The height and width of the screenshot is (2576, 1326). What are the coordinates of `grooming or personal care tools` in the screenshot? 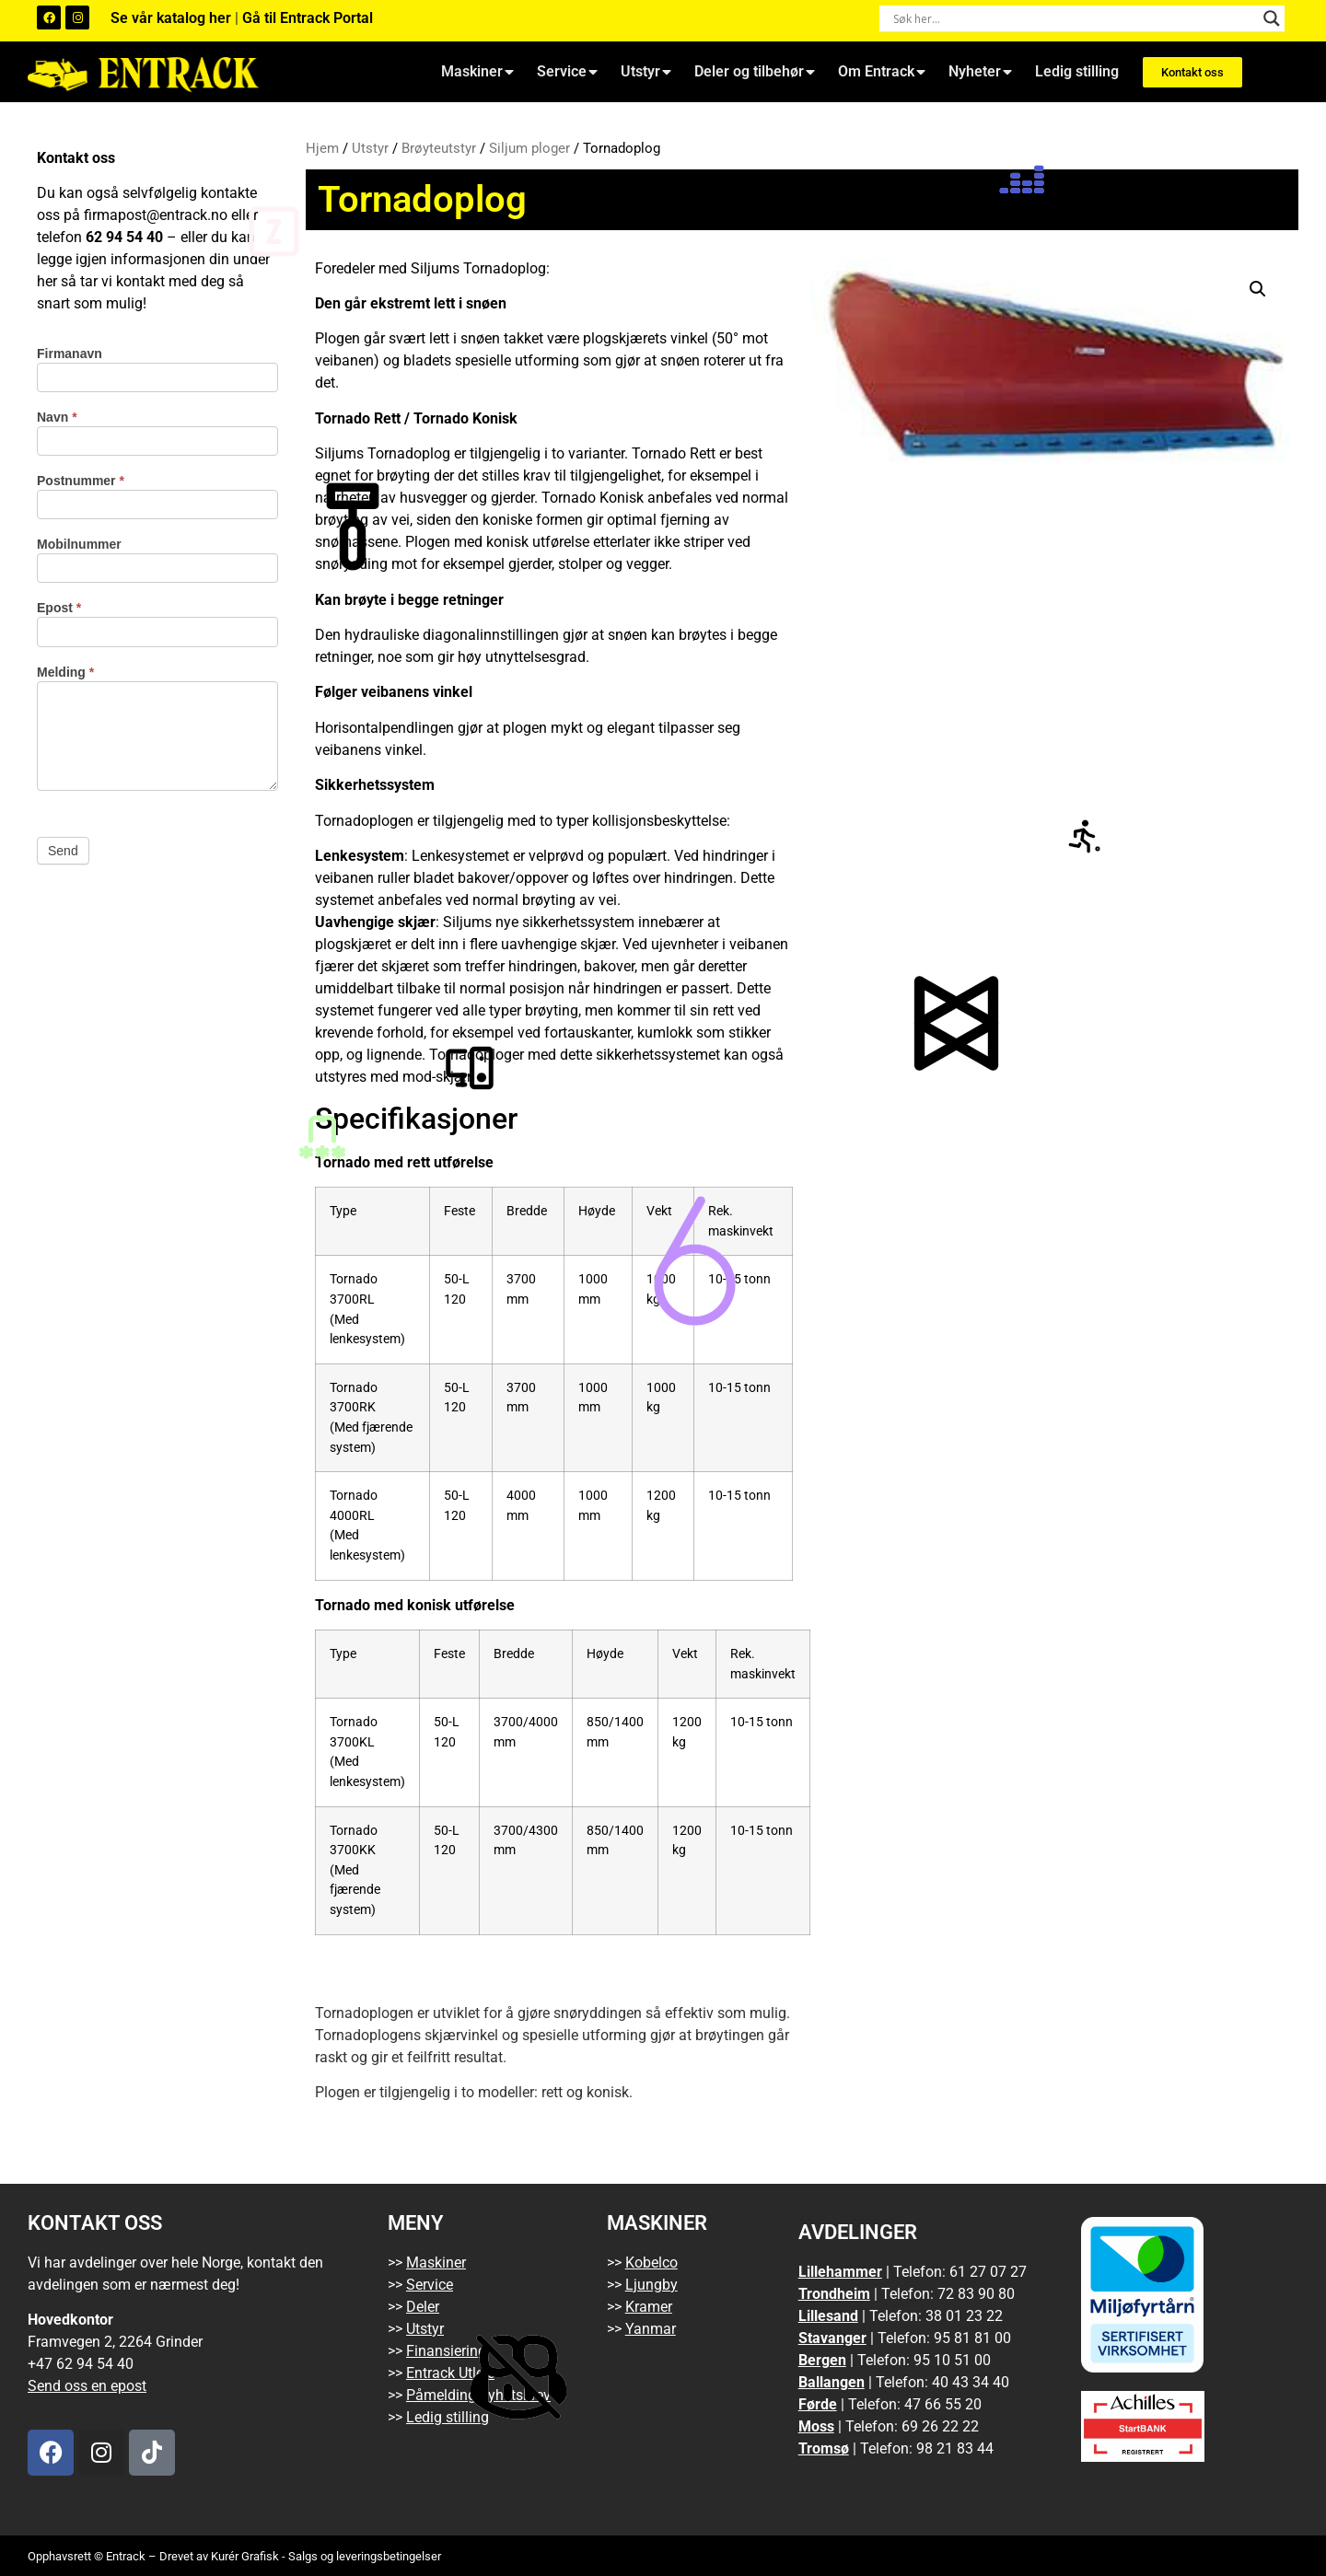 It's located at (353, 527).